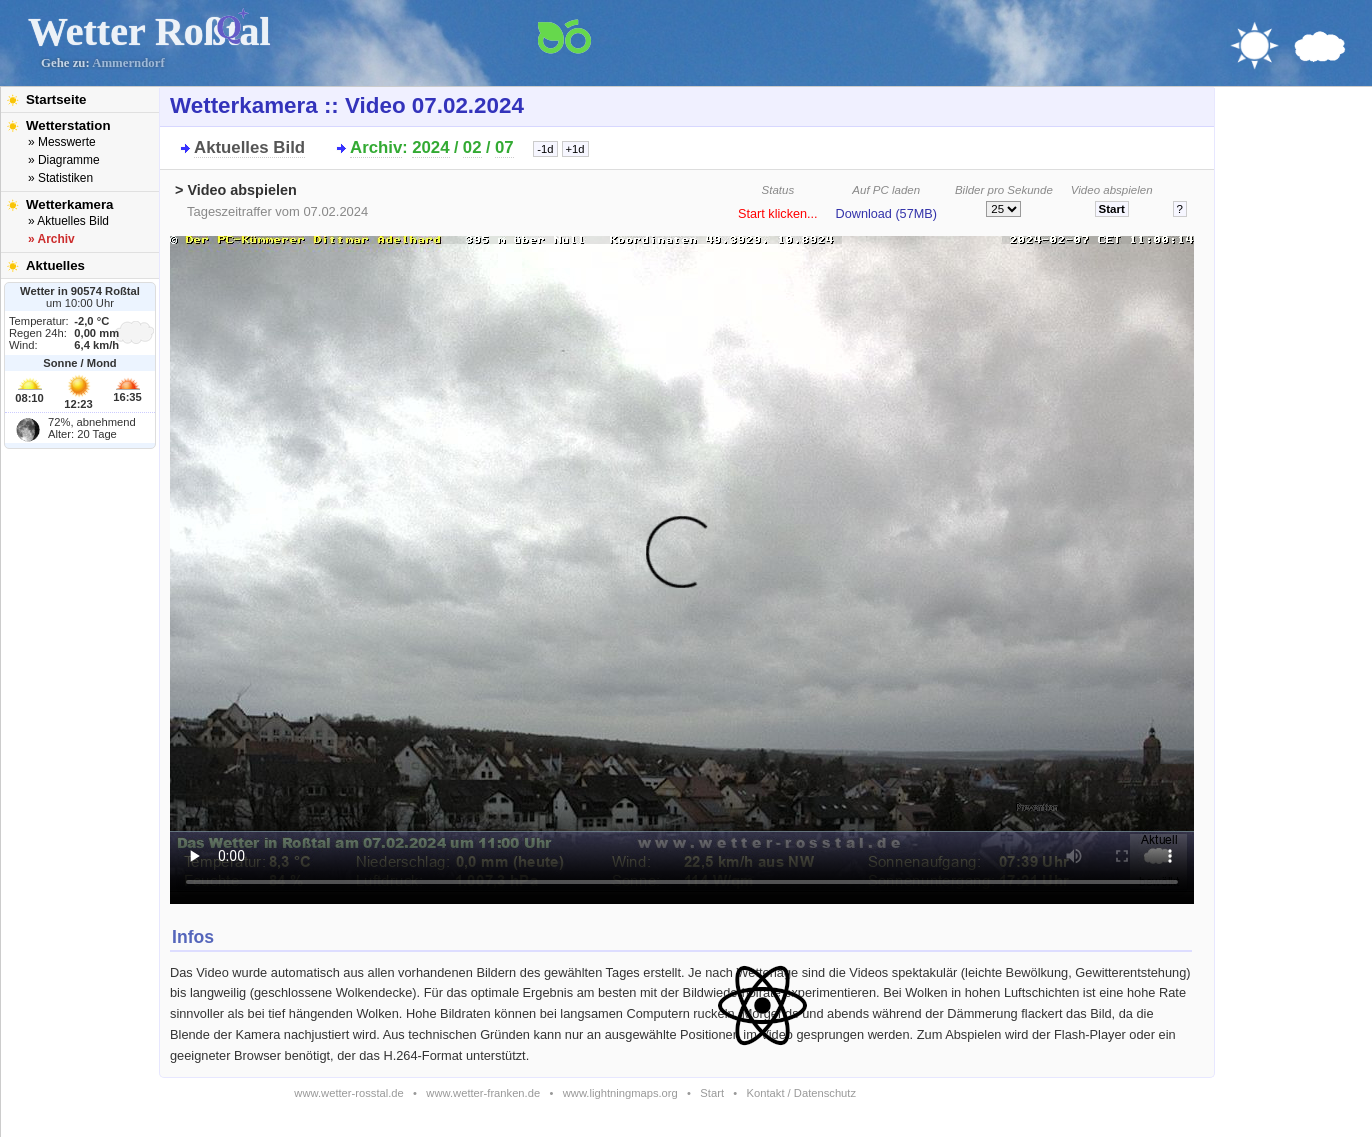  I want to click on prevention magazine brand logo, so click(1037, 807).